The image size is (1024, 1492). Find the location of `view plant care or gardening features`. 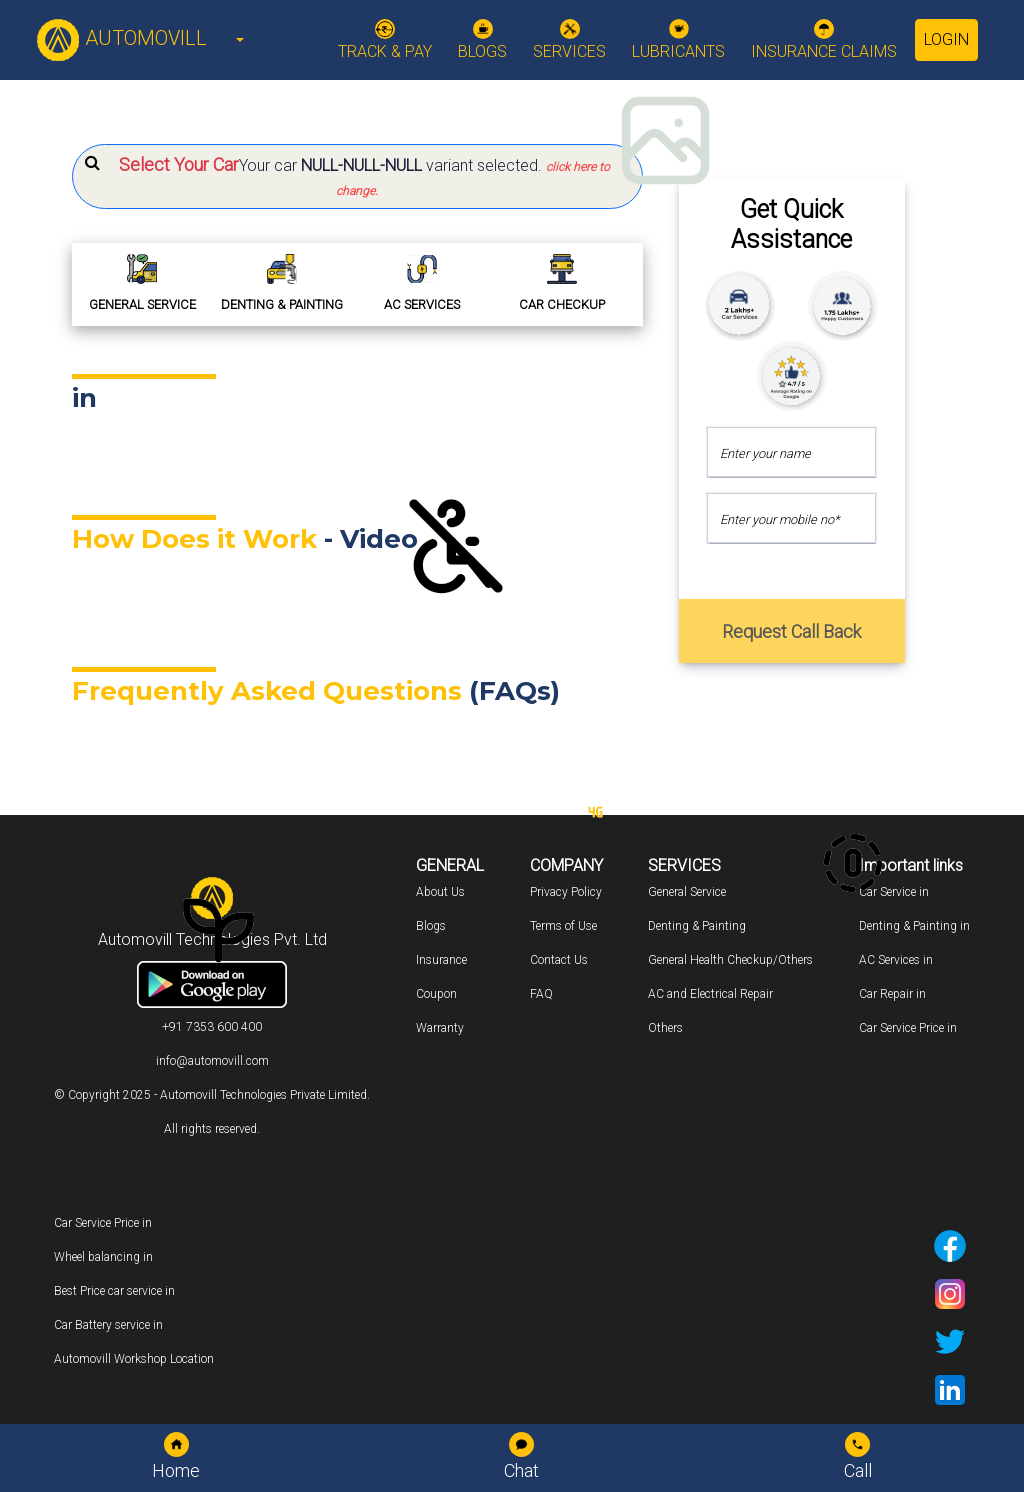

view plant care or gardening features is located at coordinates (218, 930).